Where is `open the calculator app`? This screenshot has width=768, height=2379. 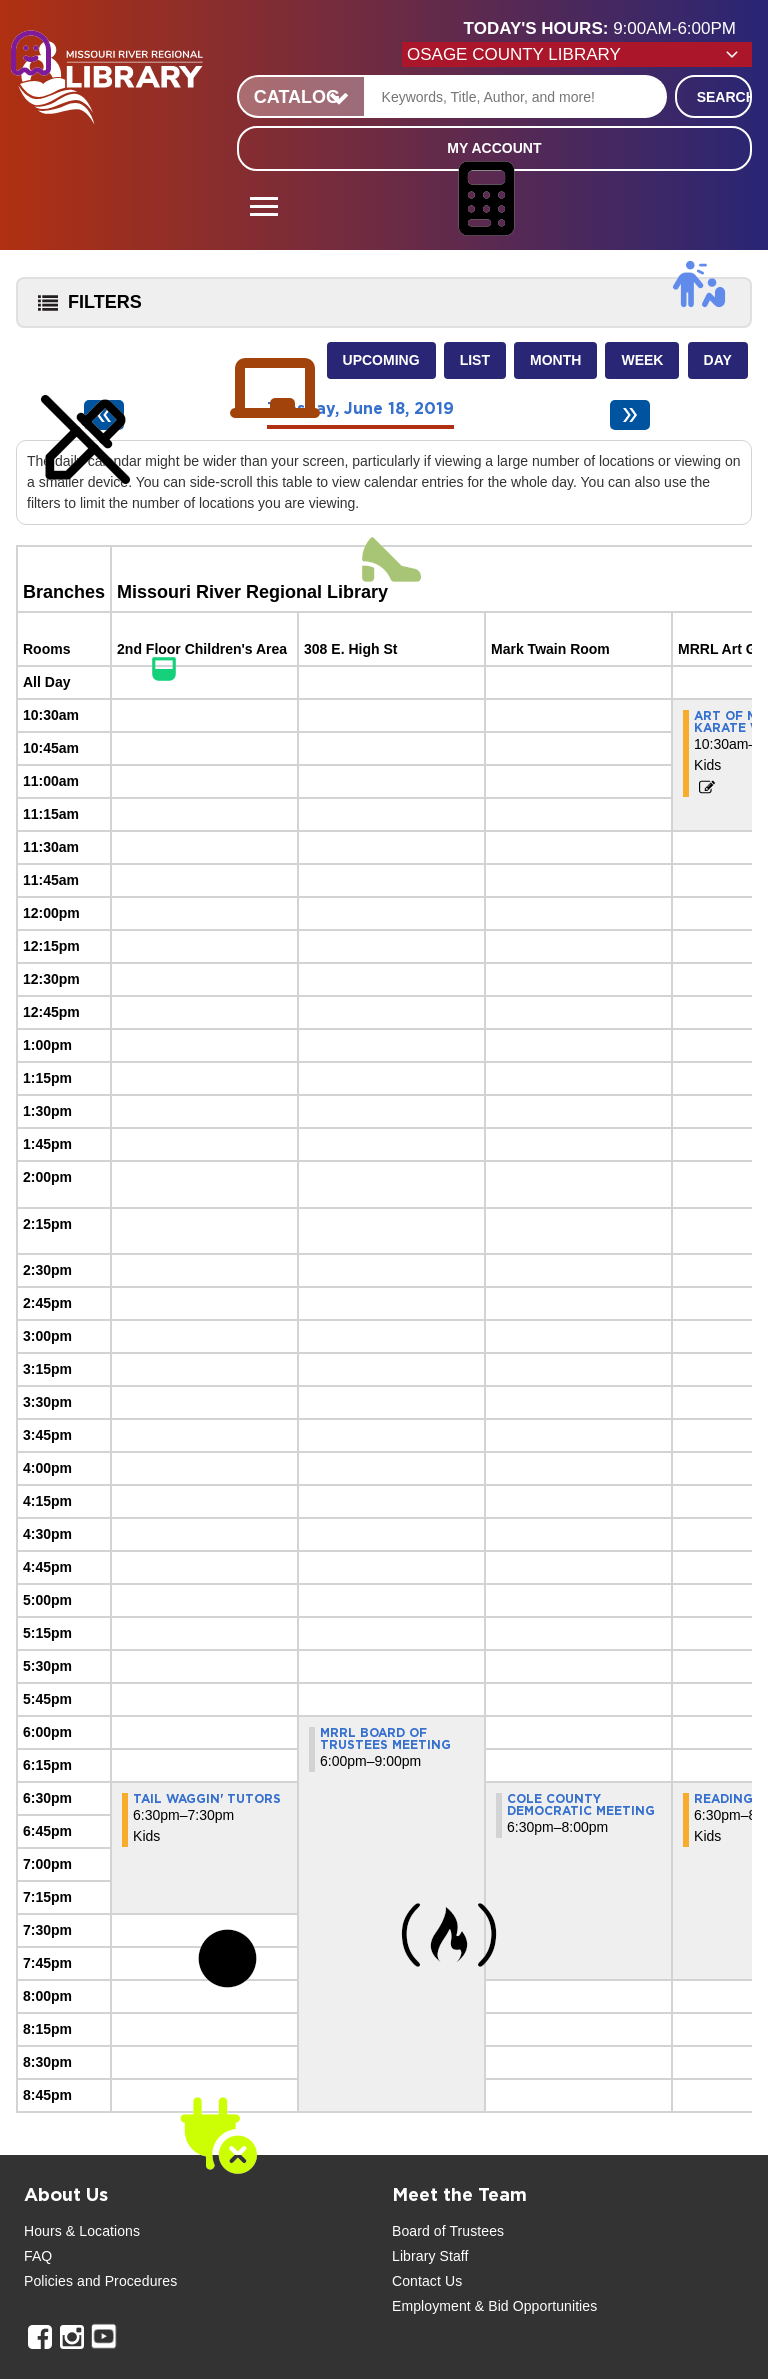 open the calculator app is located at coordinates (486, 198).